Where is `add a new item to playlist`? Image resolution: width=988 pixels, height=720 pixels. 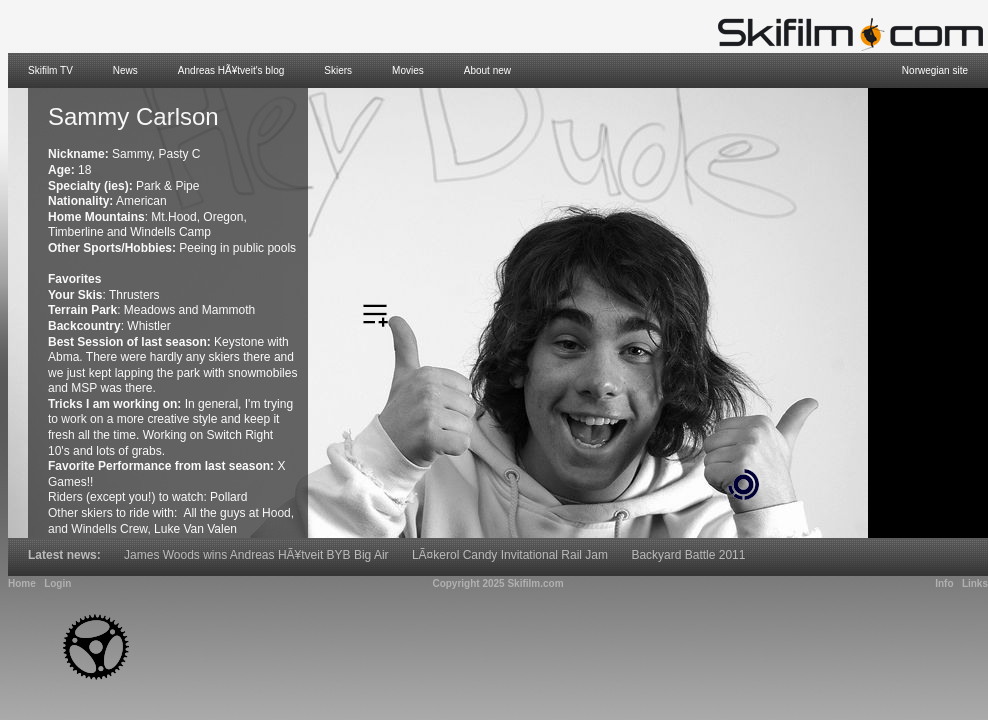 add a new item to playlist is located at coordinates (375, 314).